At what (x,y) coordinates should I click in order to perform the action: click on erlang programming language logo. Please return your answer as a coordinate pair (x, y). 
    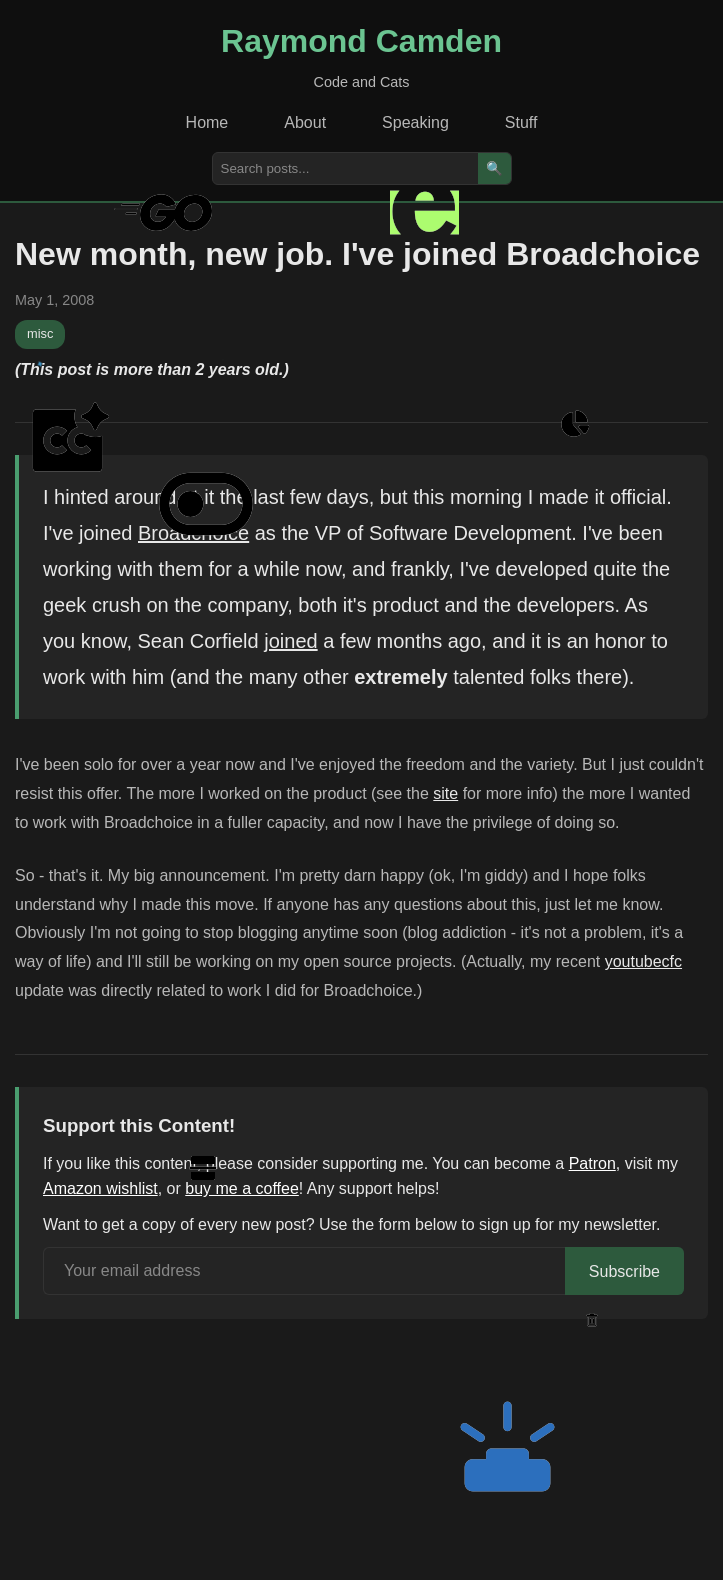
    Looking at the image, I should click on (424, 212).